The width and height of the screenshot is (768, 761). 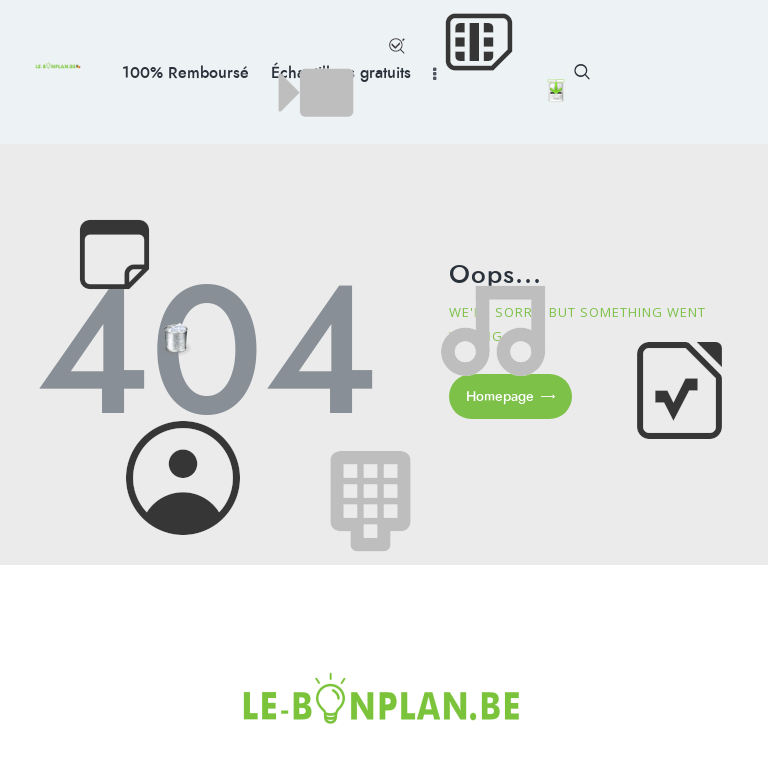 What do you see at coordinates (175, 337) in the screenshot?
I see `view items in your trash folder` at bounding box center [175, 337].